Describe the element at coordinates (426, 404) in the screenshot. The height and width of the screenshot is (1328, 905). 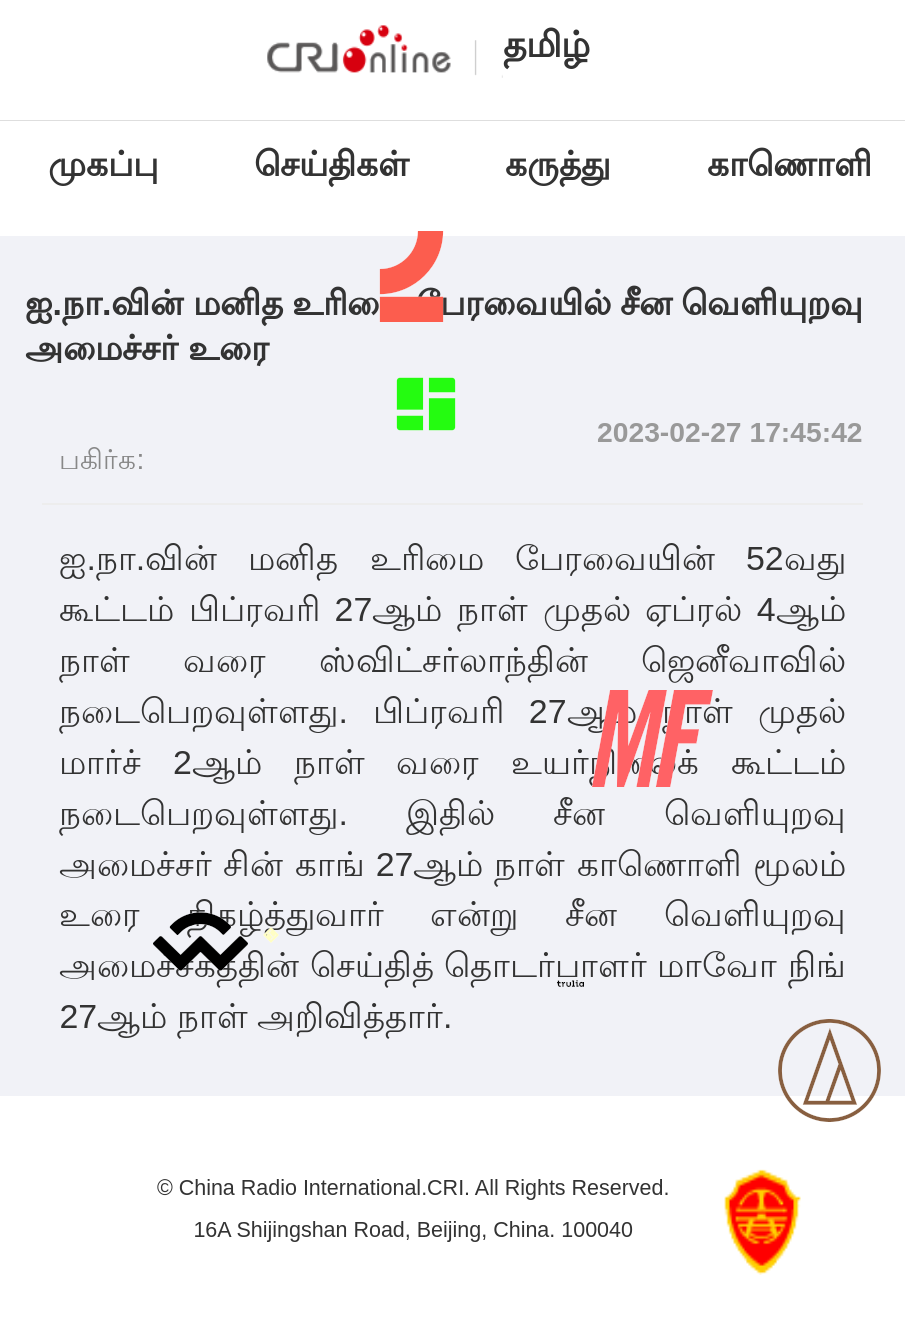
I see `switch to masonry grid view` at that location.